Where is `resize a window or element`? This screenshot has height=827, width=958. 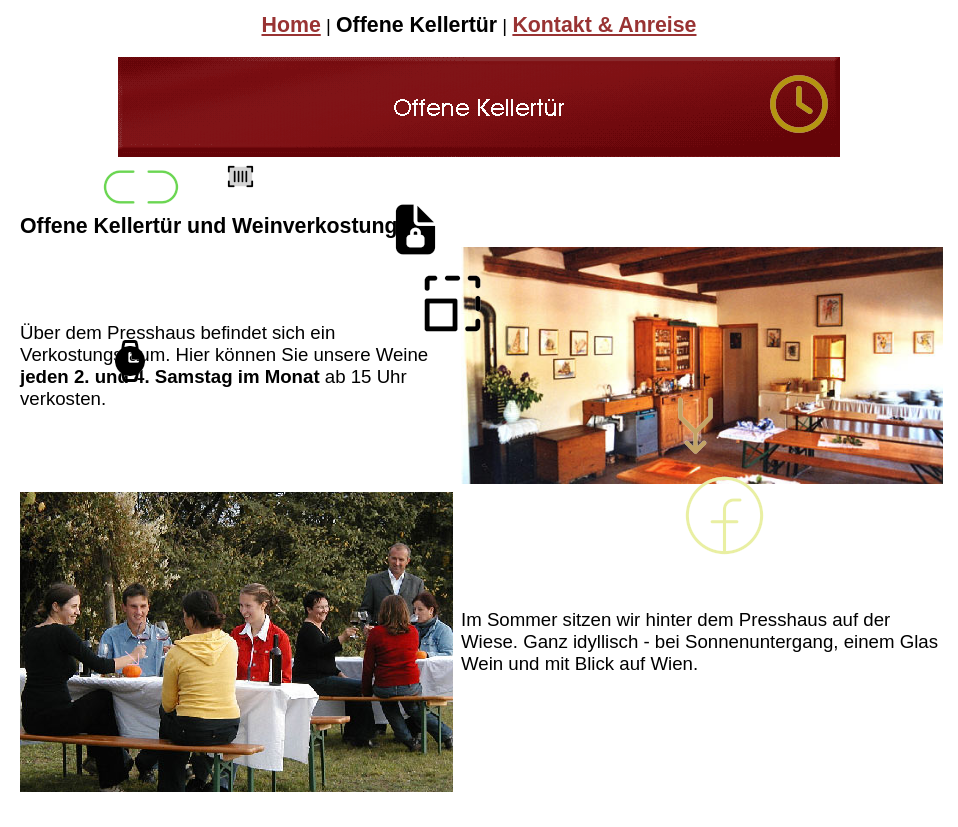 resize a window or element is located at coordinates (452, 303).